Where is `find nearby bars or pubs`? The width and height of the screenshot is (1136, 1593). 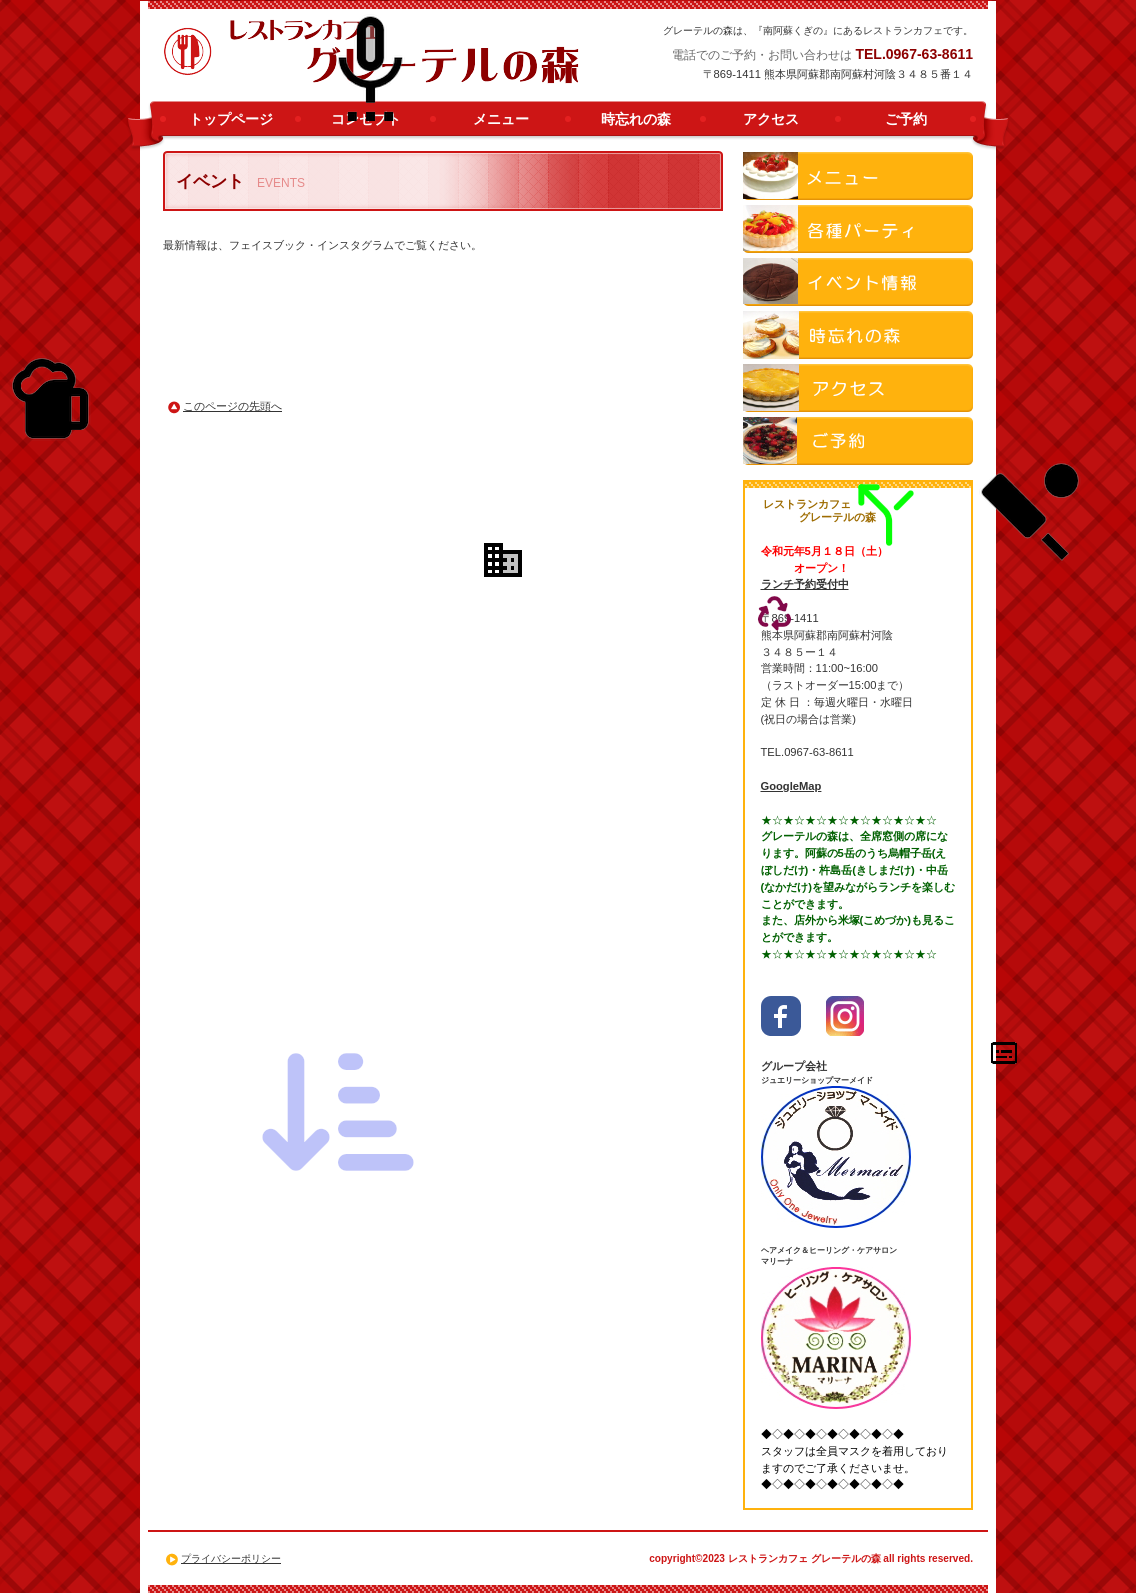
find nearby bars or pubs is located at coordinates (50, 400).